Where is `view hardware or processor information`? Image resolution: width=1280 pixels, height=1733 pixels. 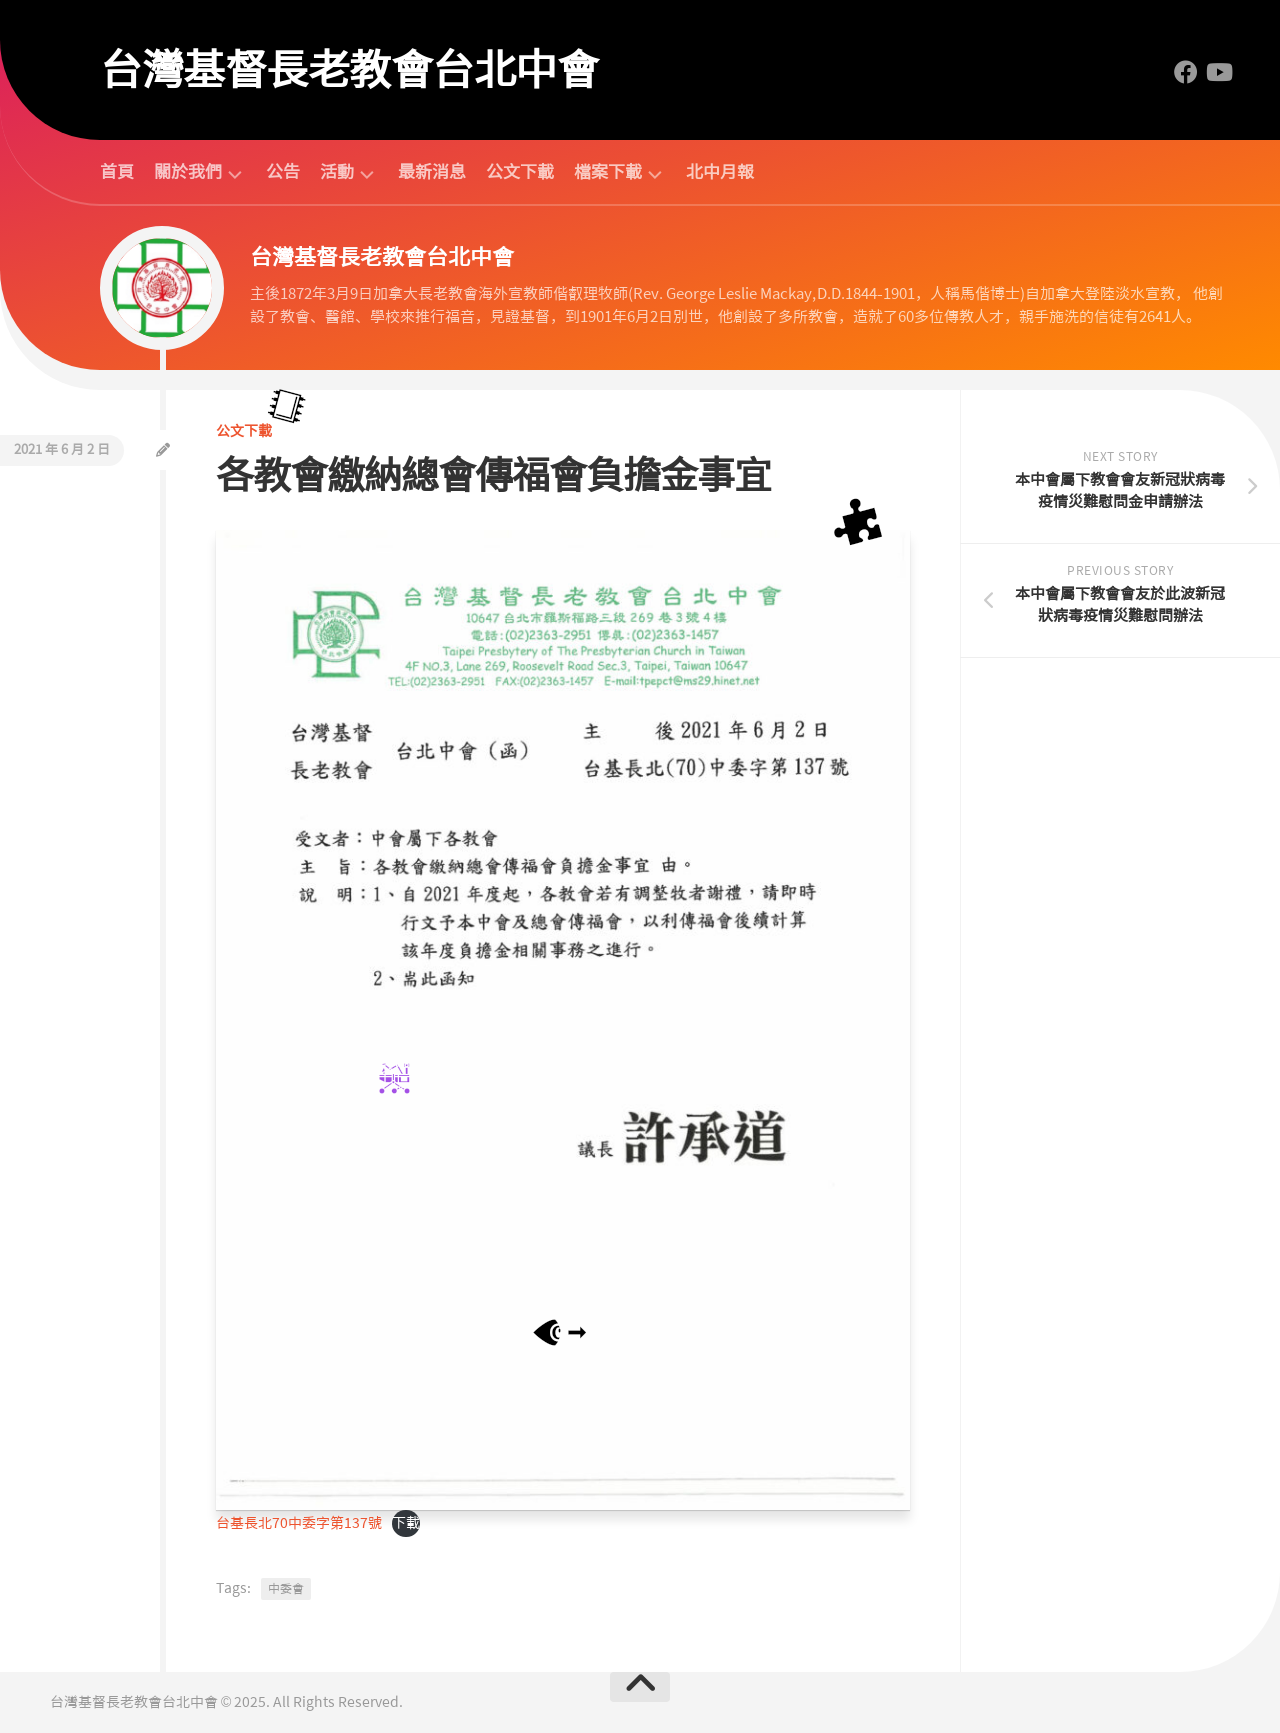 view hardware or processor information is located at coordinates (286, 406).